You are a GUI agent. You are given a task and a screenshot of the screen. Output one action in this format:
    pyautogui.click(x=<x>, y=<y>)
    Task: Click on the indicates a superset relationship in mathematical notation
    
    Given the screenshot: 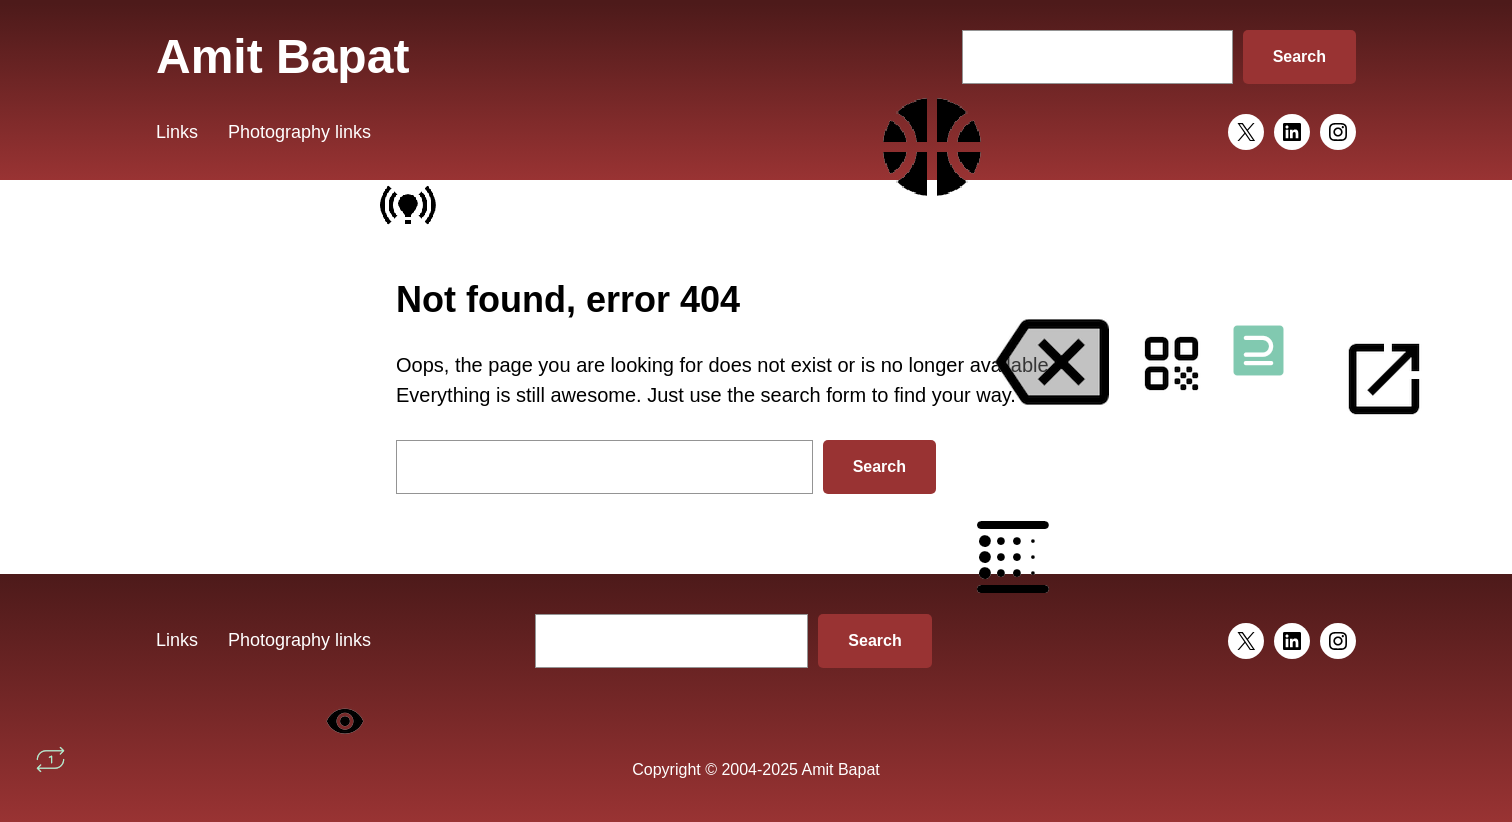 What is the action you would take?
    pyautogui.click(x=1258, y=350)
    